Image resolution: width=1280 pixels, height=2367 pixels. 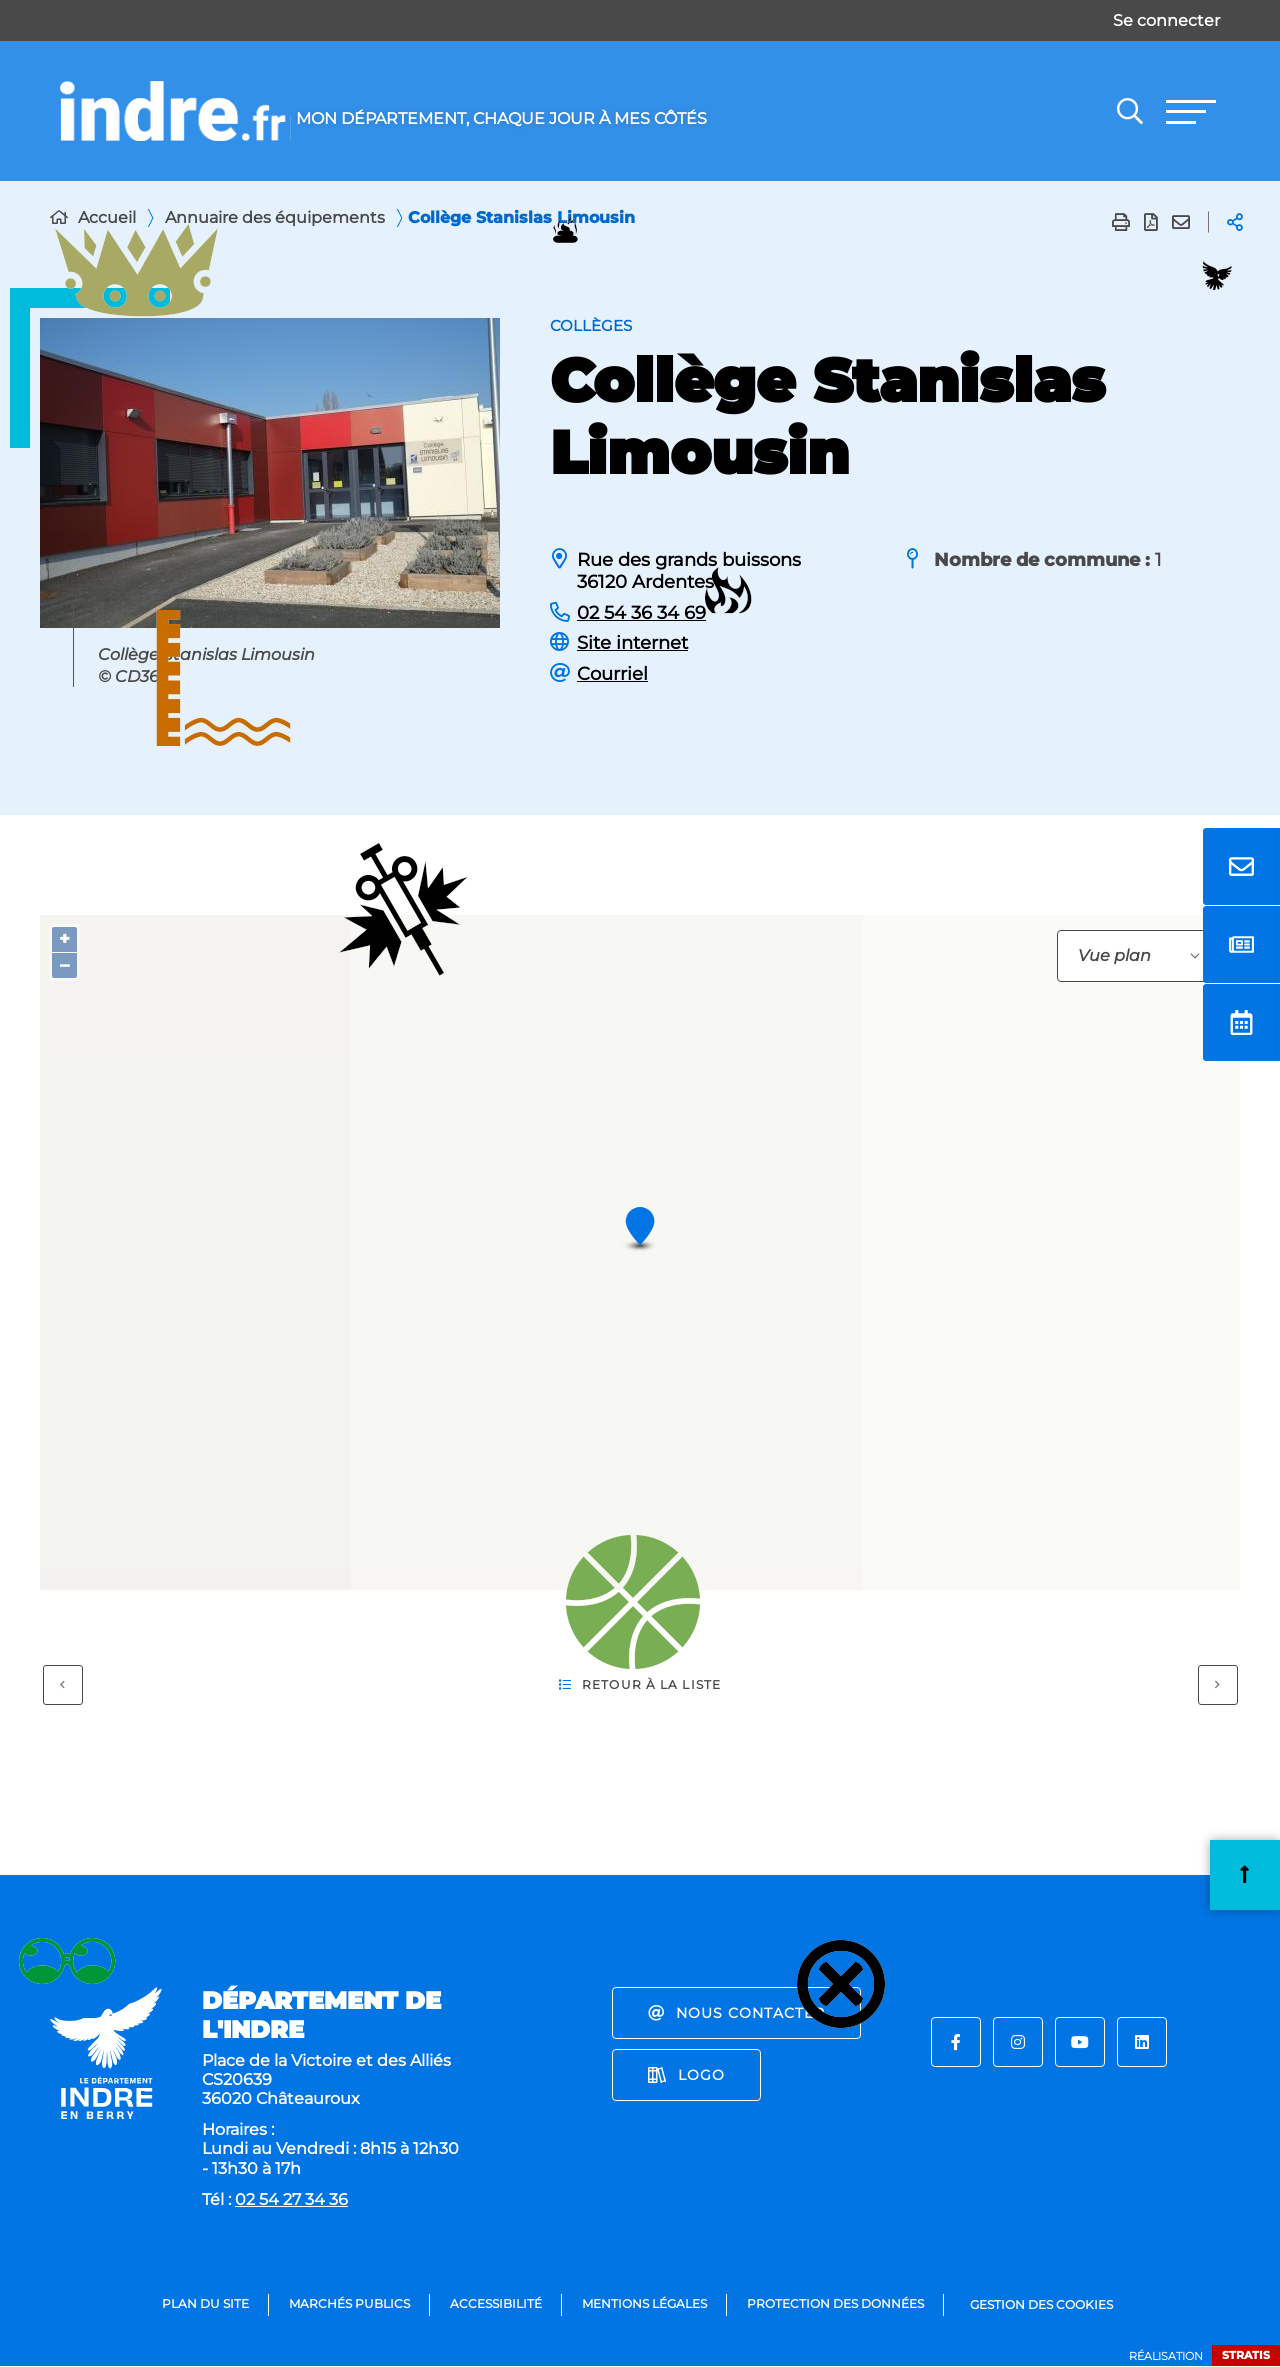 I want to click on indicates low tide conditions, so click(x=220, y=678).